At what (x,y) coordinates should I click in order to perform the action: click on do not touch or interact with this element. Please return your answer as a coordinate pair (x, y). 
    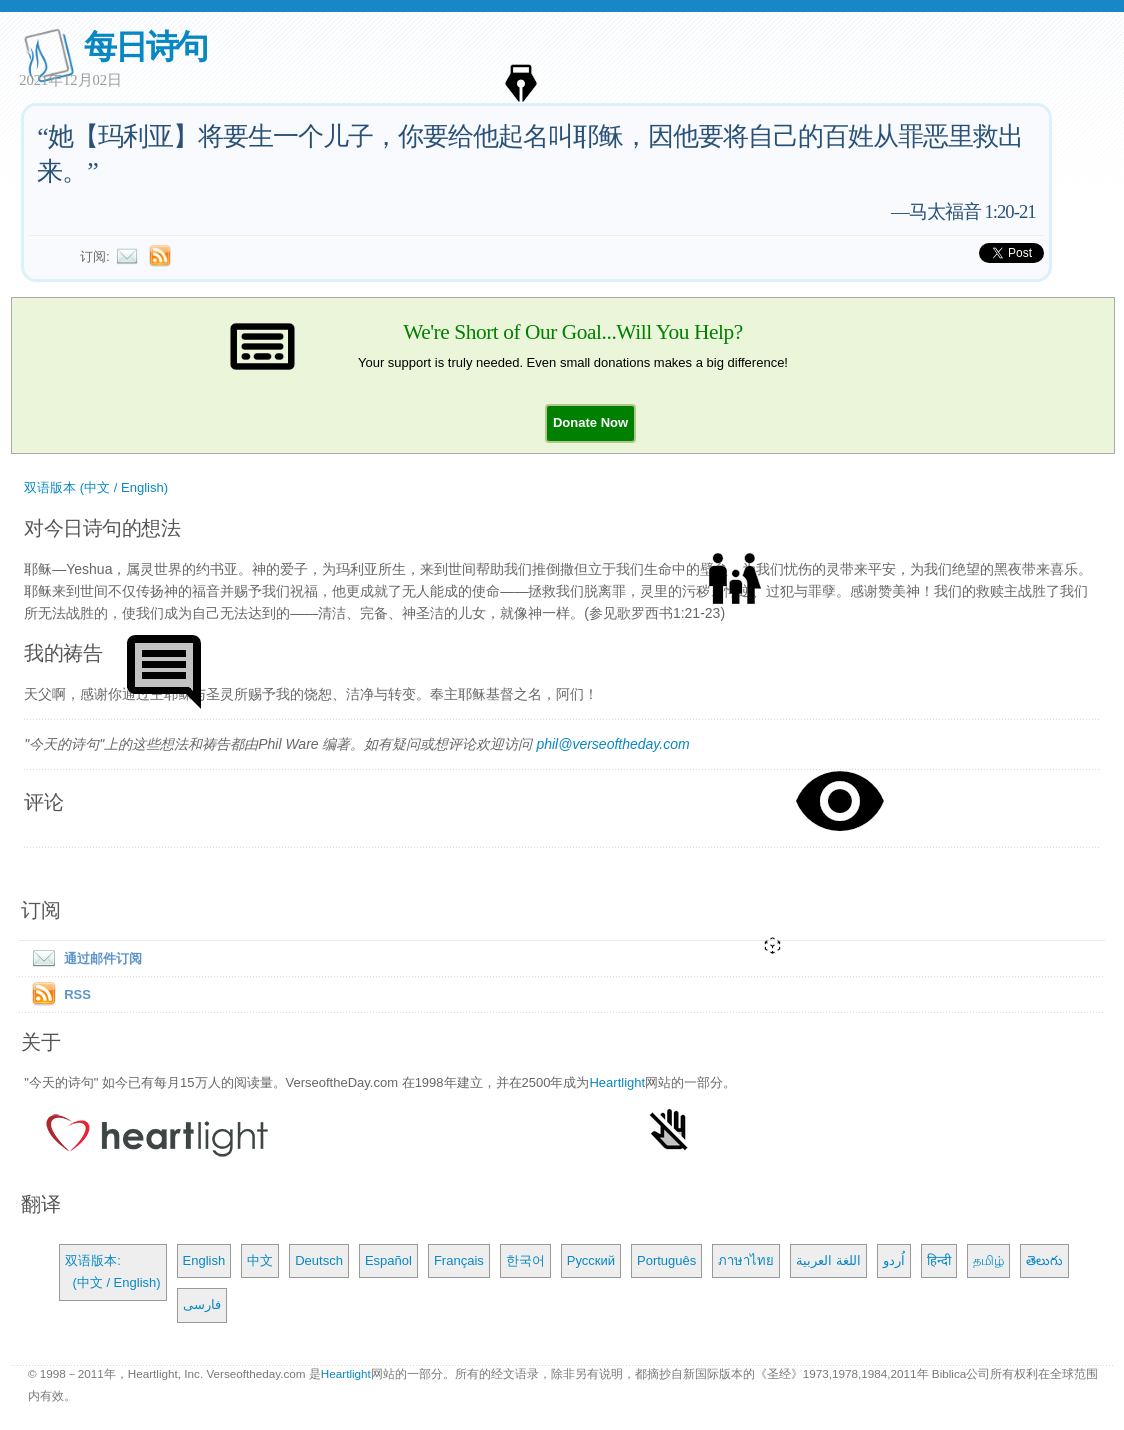
    Looking at the image, I should click on (670, 1130).